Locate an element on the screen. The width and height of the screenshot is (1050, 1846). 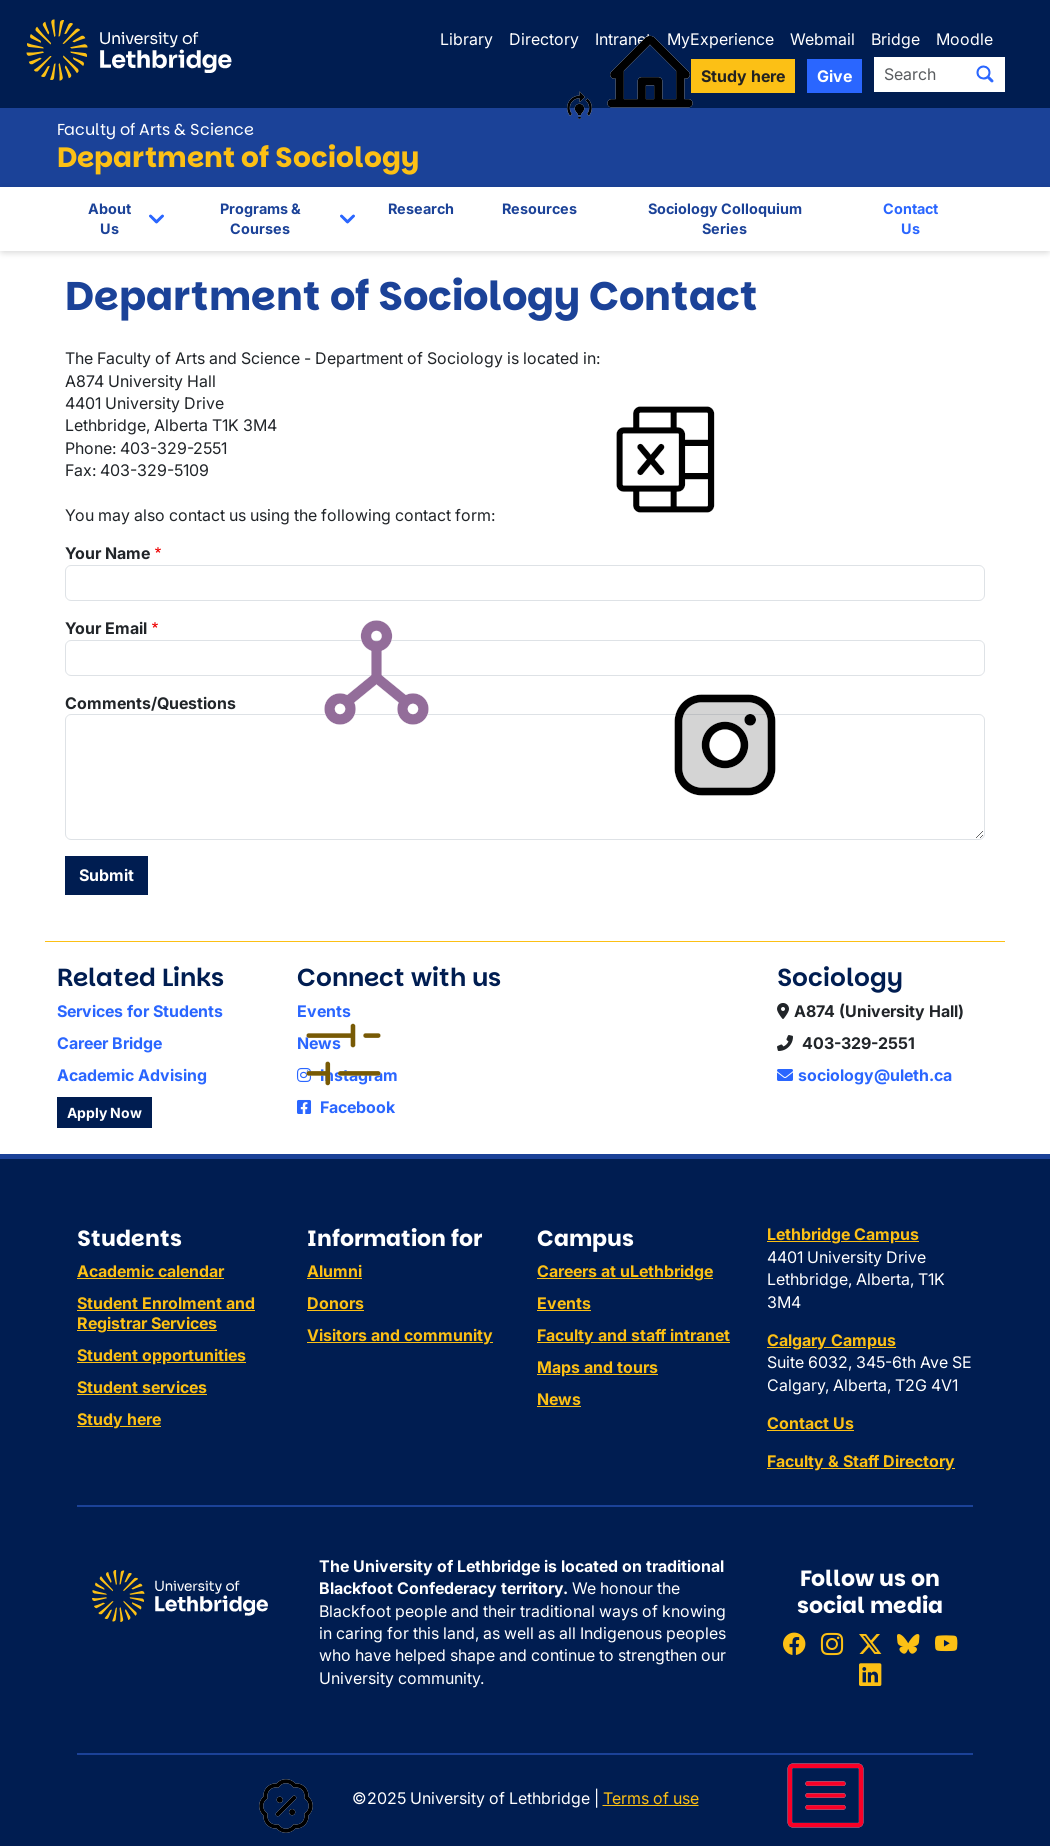
indicates model training in progress is located at coordinates (579, 106).